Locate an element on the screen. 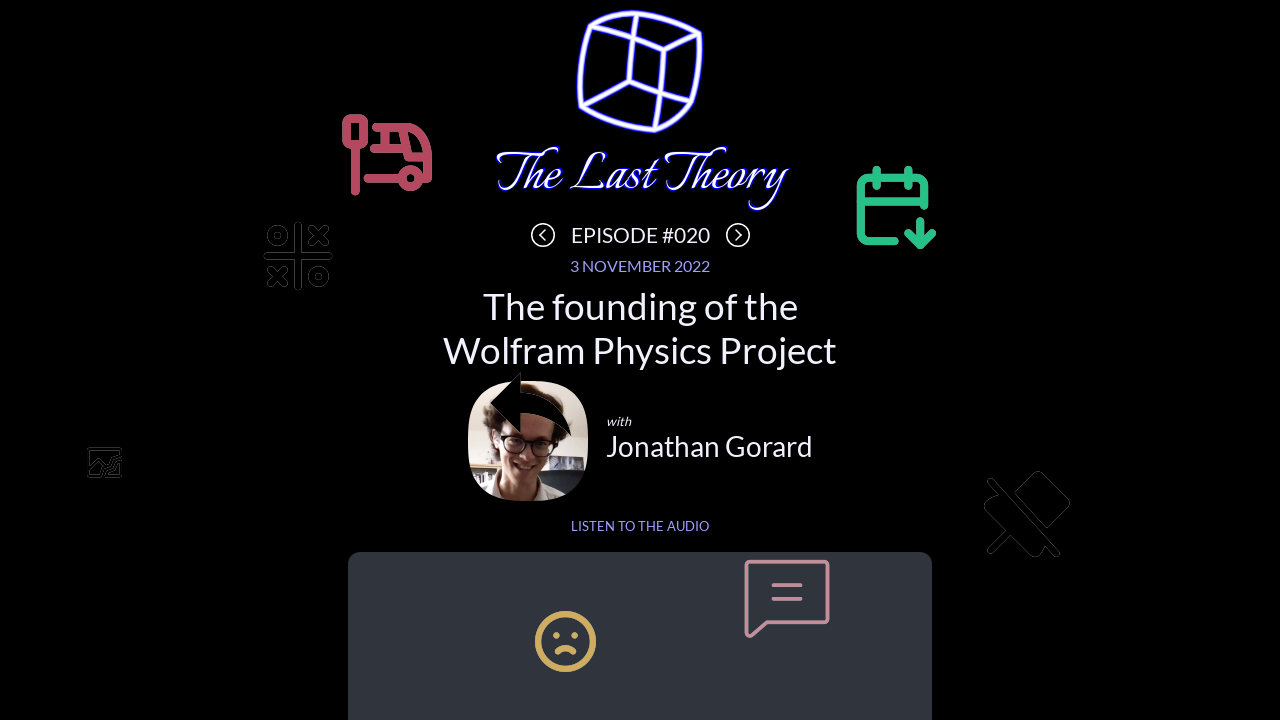 The width and height of the screenshot is (1280, 720). play tic-tac-toe game is located at coordinates (298, 256).